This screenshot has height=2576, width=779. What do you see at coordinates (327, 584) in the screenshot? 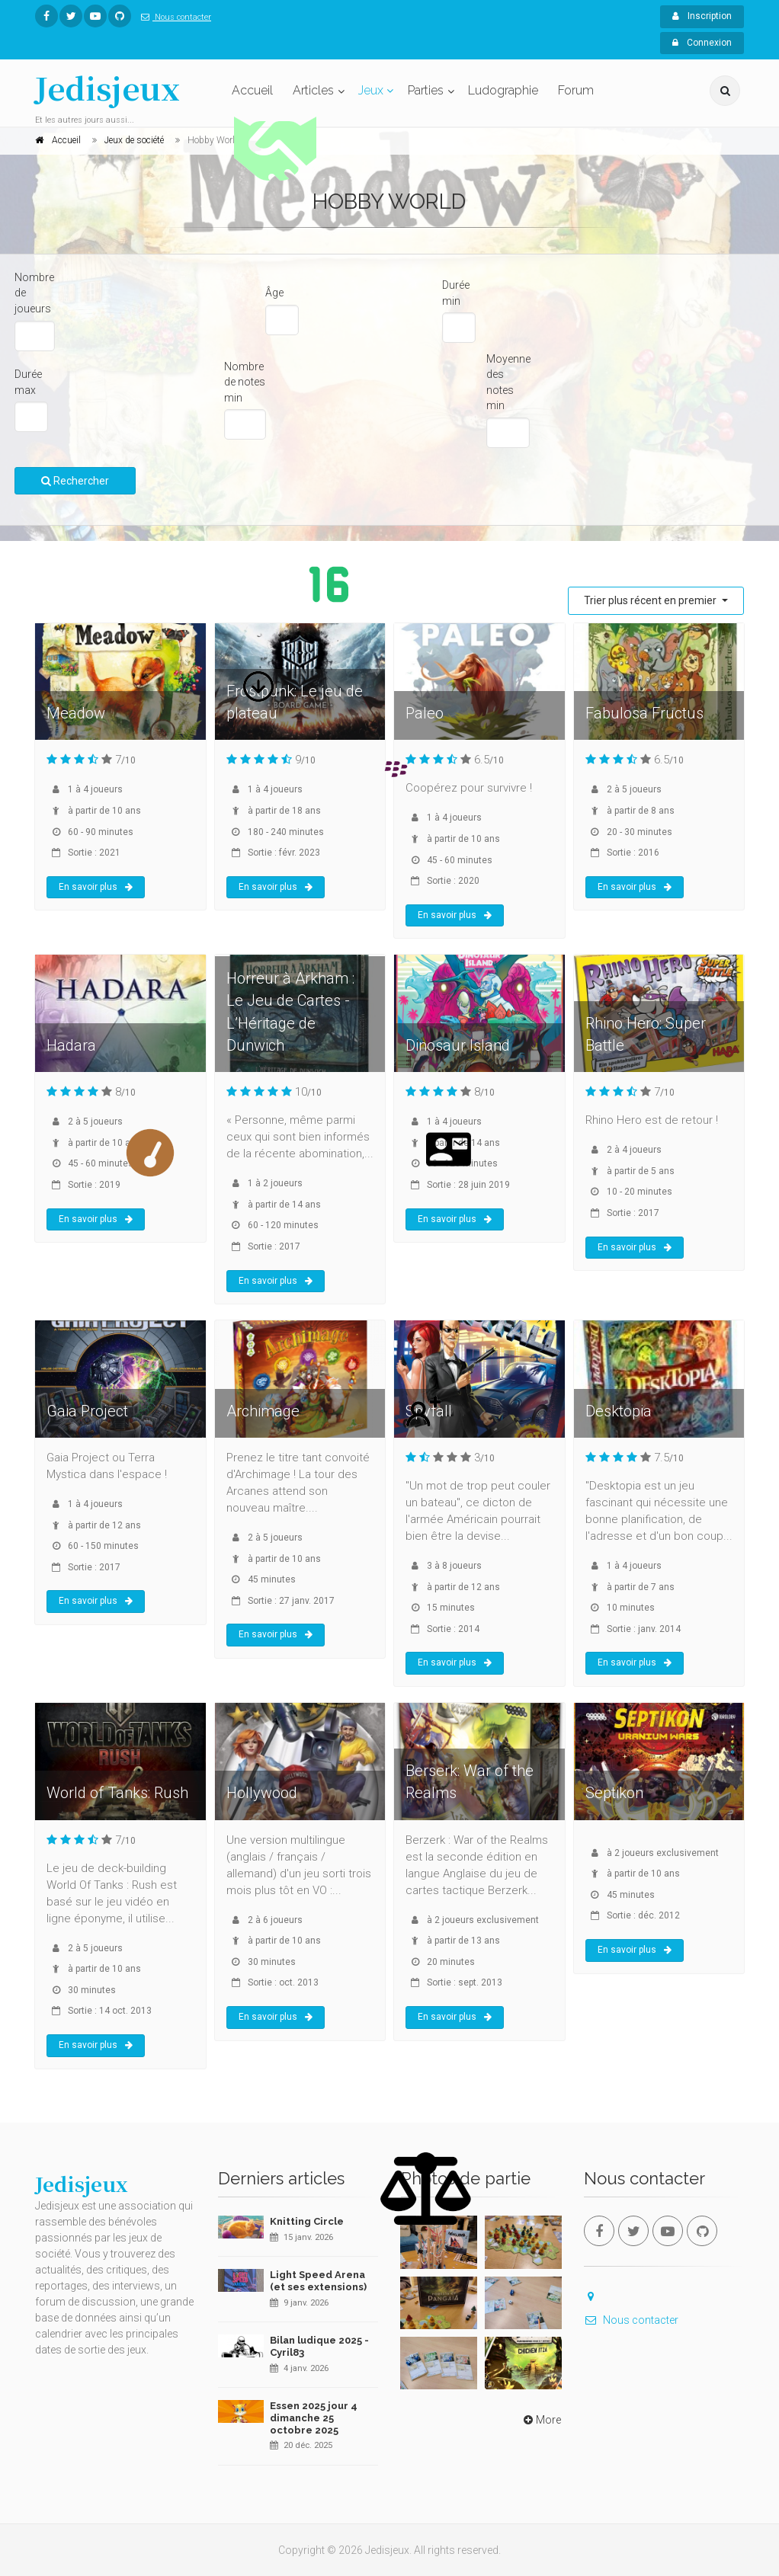
I see `indicates item number 16 in a list or sequence` at bounding box center [327, 584].